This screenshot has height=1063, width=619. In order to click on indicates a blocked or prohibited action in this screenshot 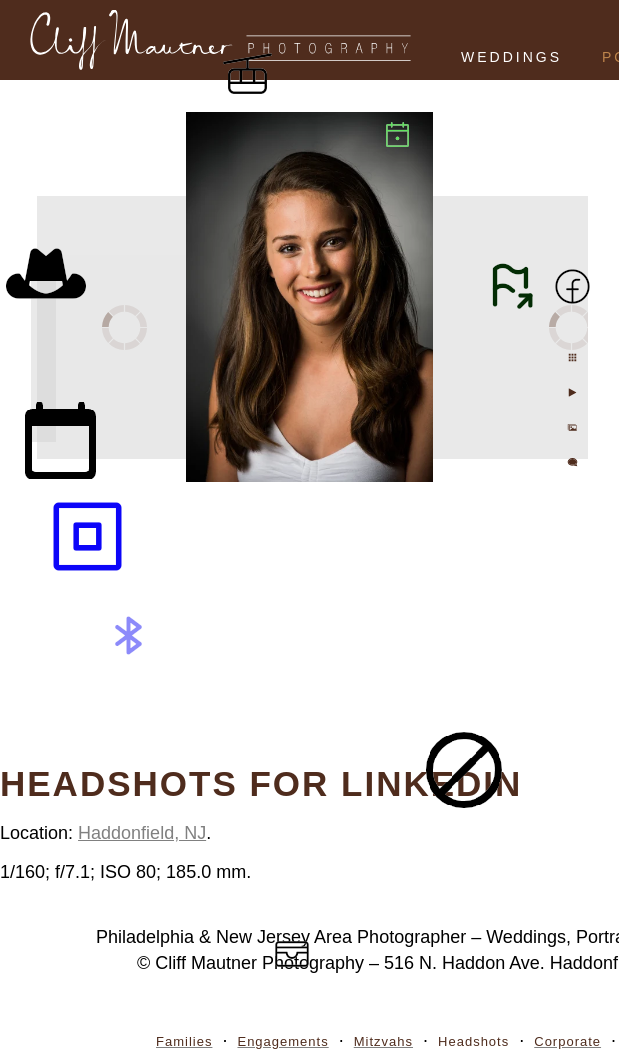, I will do `click(464, 770)`.